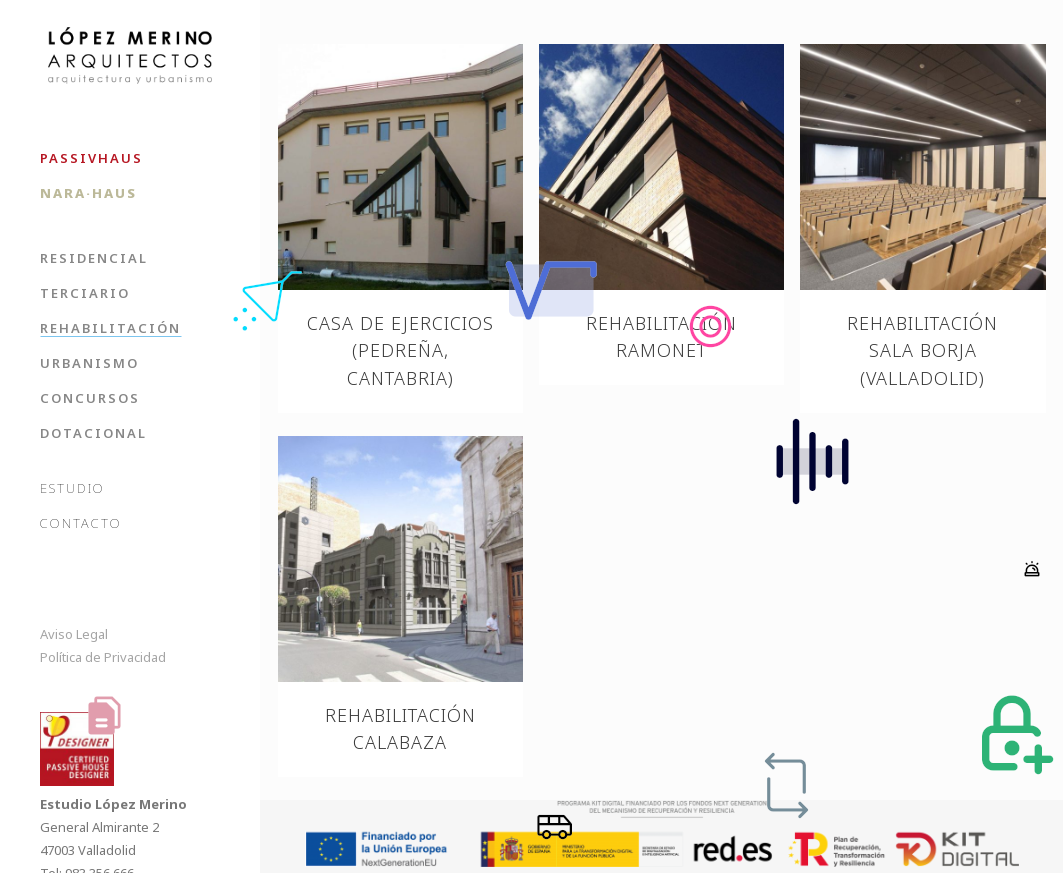 This screenshot has height=873, width=1063. I want to click on audio or sound visualization, so click(812, 461).